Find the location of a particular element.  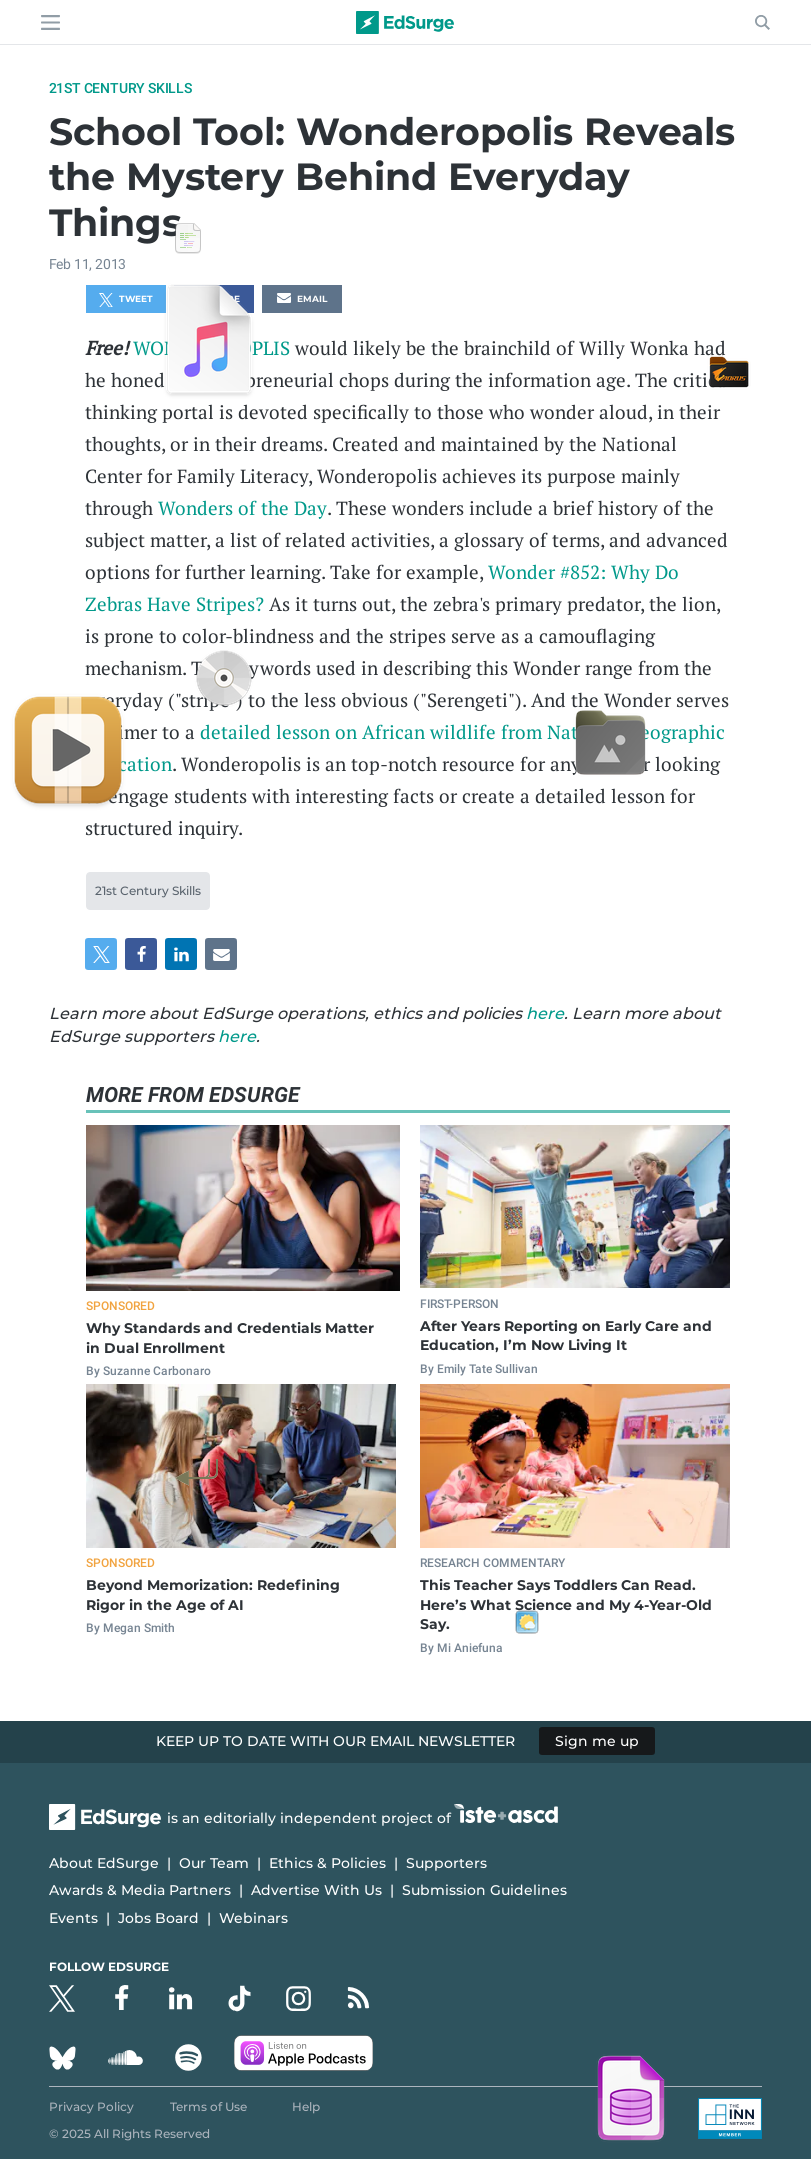

open a database file is located at coordinates (631, 2098).